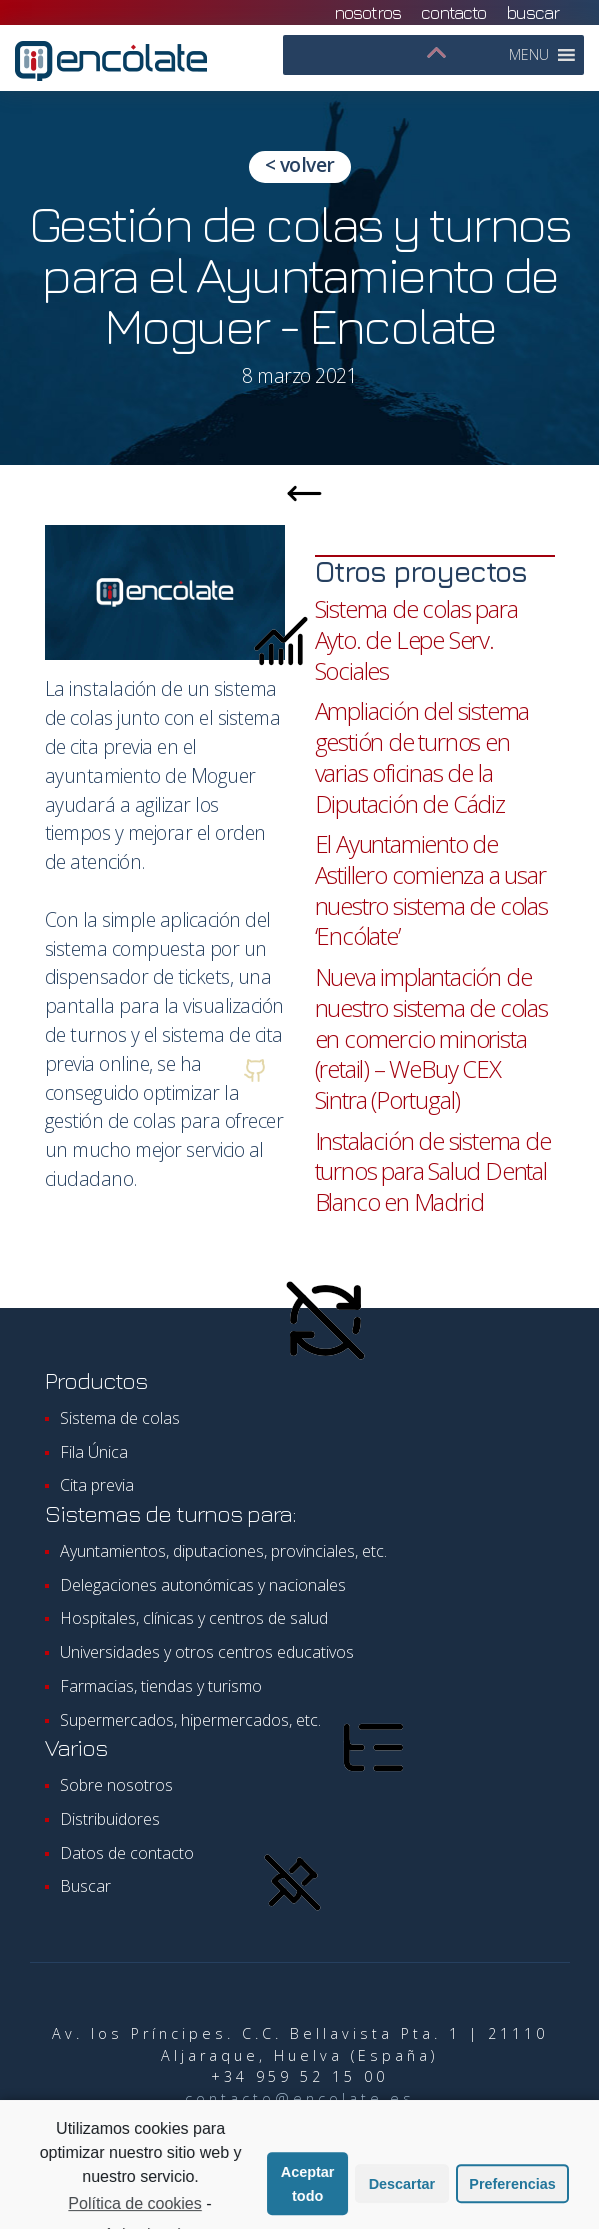  What do you see at coordinates (255, 1070) in the screenshot?
I see `view project on github` at bounding box center [255, 1070].